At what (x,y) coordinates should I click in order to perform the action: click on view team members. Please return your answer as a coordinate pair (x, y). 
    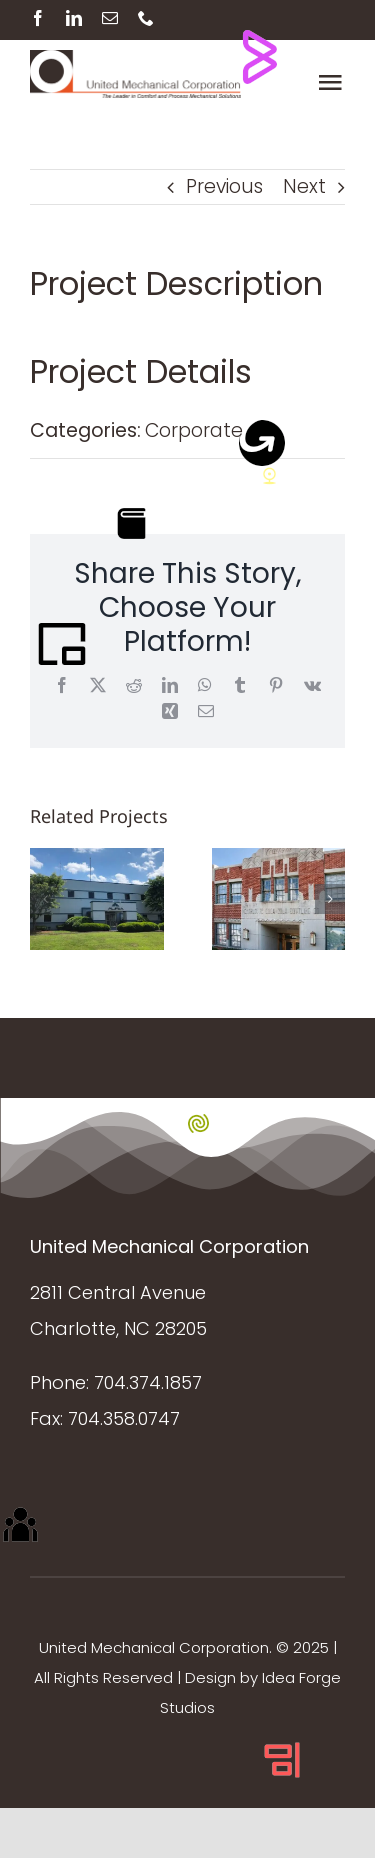
    Looking at the image, I should click on (20, 1524).